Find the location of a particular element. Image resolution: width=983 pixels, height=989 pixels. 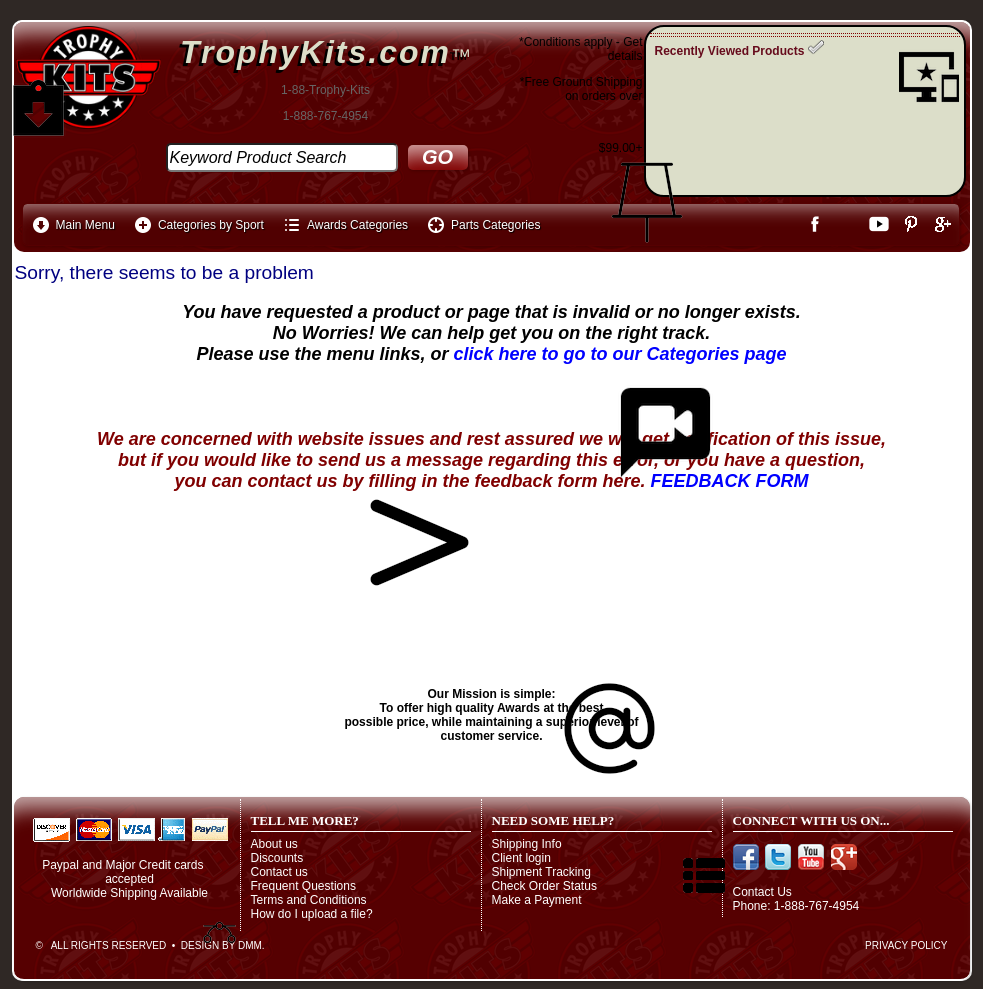

pin item to keep it visible is located at coordinates (647, 198).